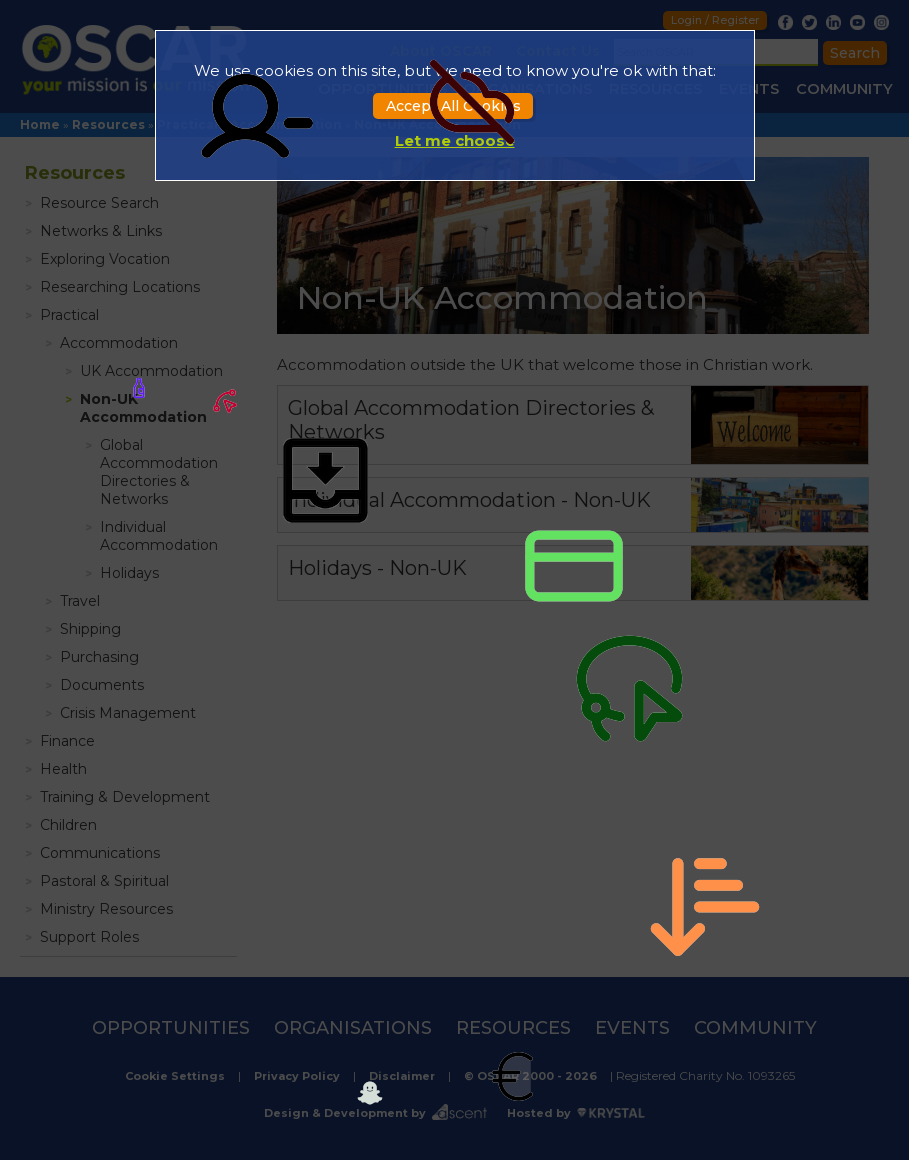 The width and height of the screenshot is (909, 1160). Describe the element at coordinates (629, 688) in the screenshot. I see `freehand selection tool` at that location.